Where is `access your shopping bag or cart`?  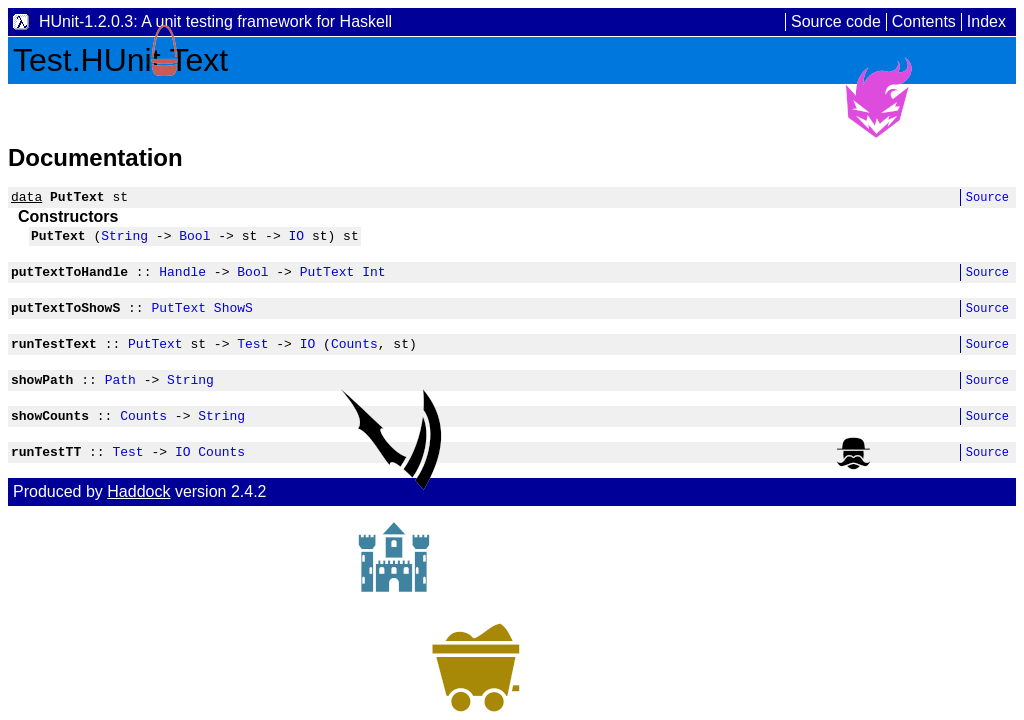 access your shopping bag or cart is located at coordinates (164, 50).